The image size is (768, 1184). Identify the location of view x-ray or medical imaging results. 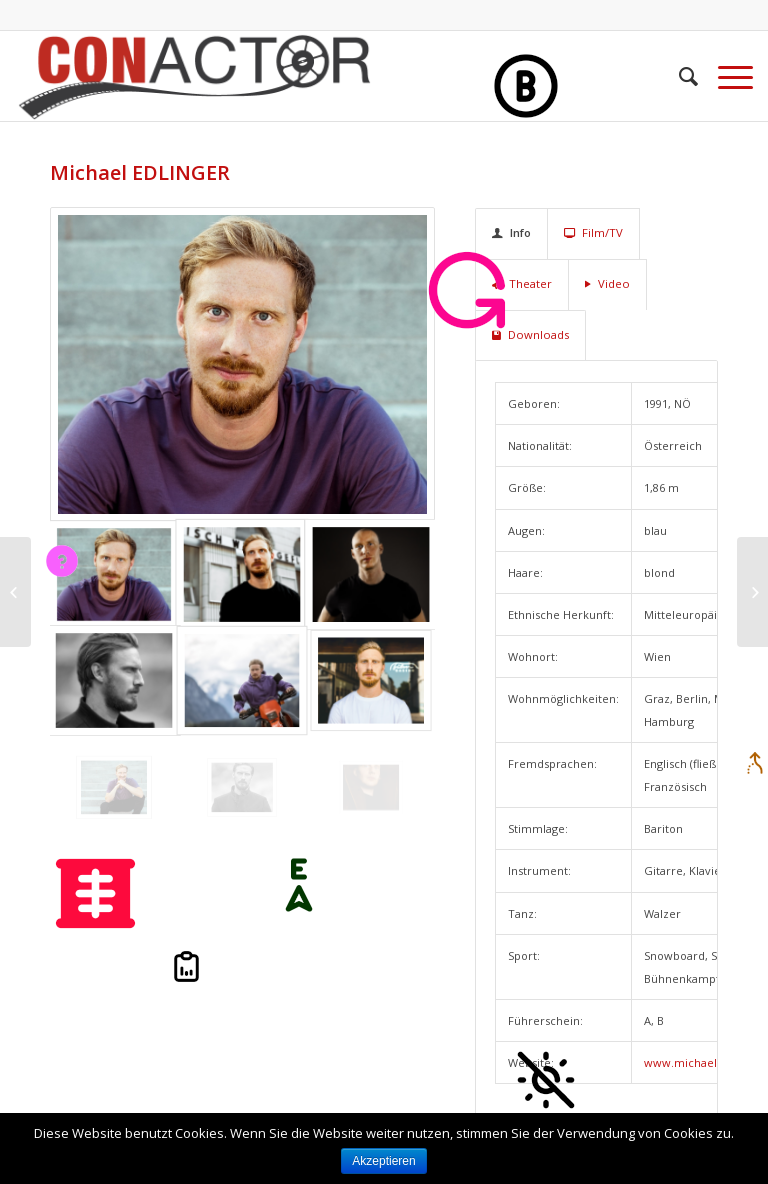
(95, 893).